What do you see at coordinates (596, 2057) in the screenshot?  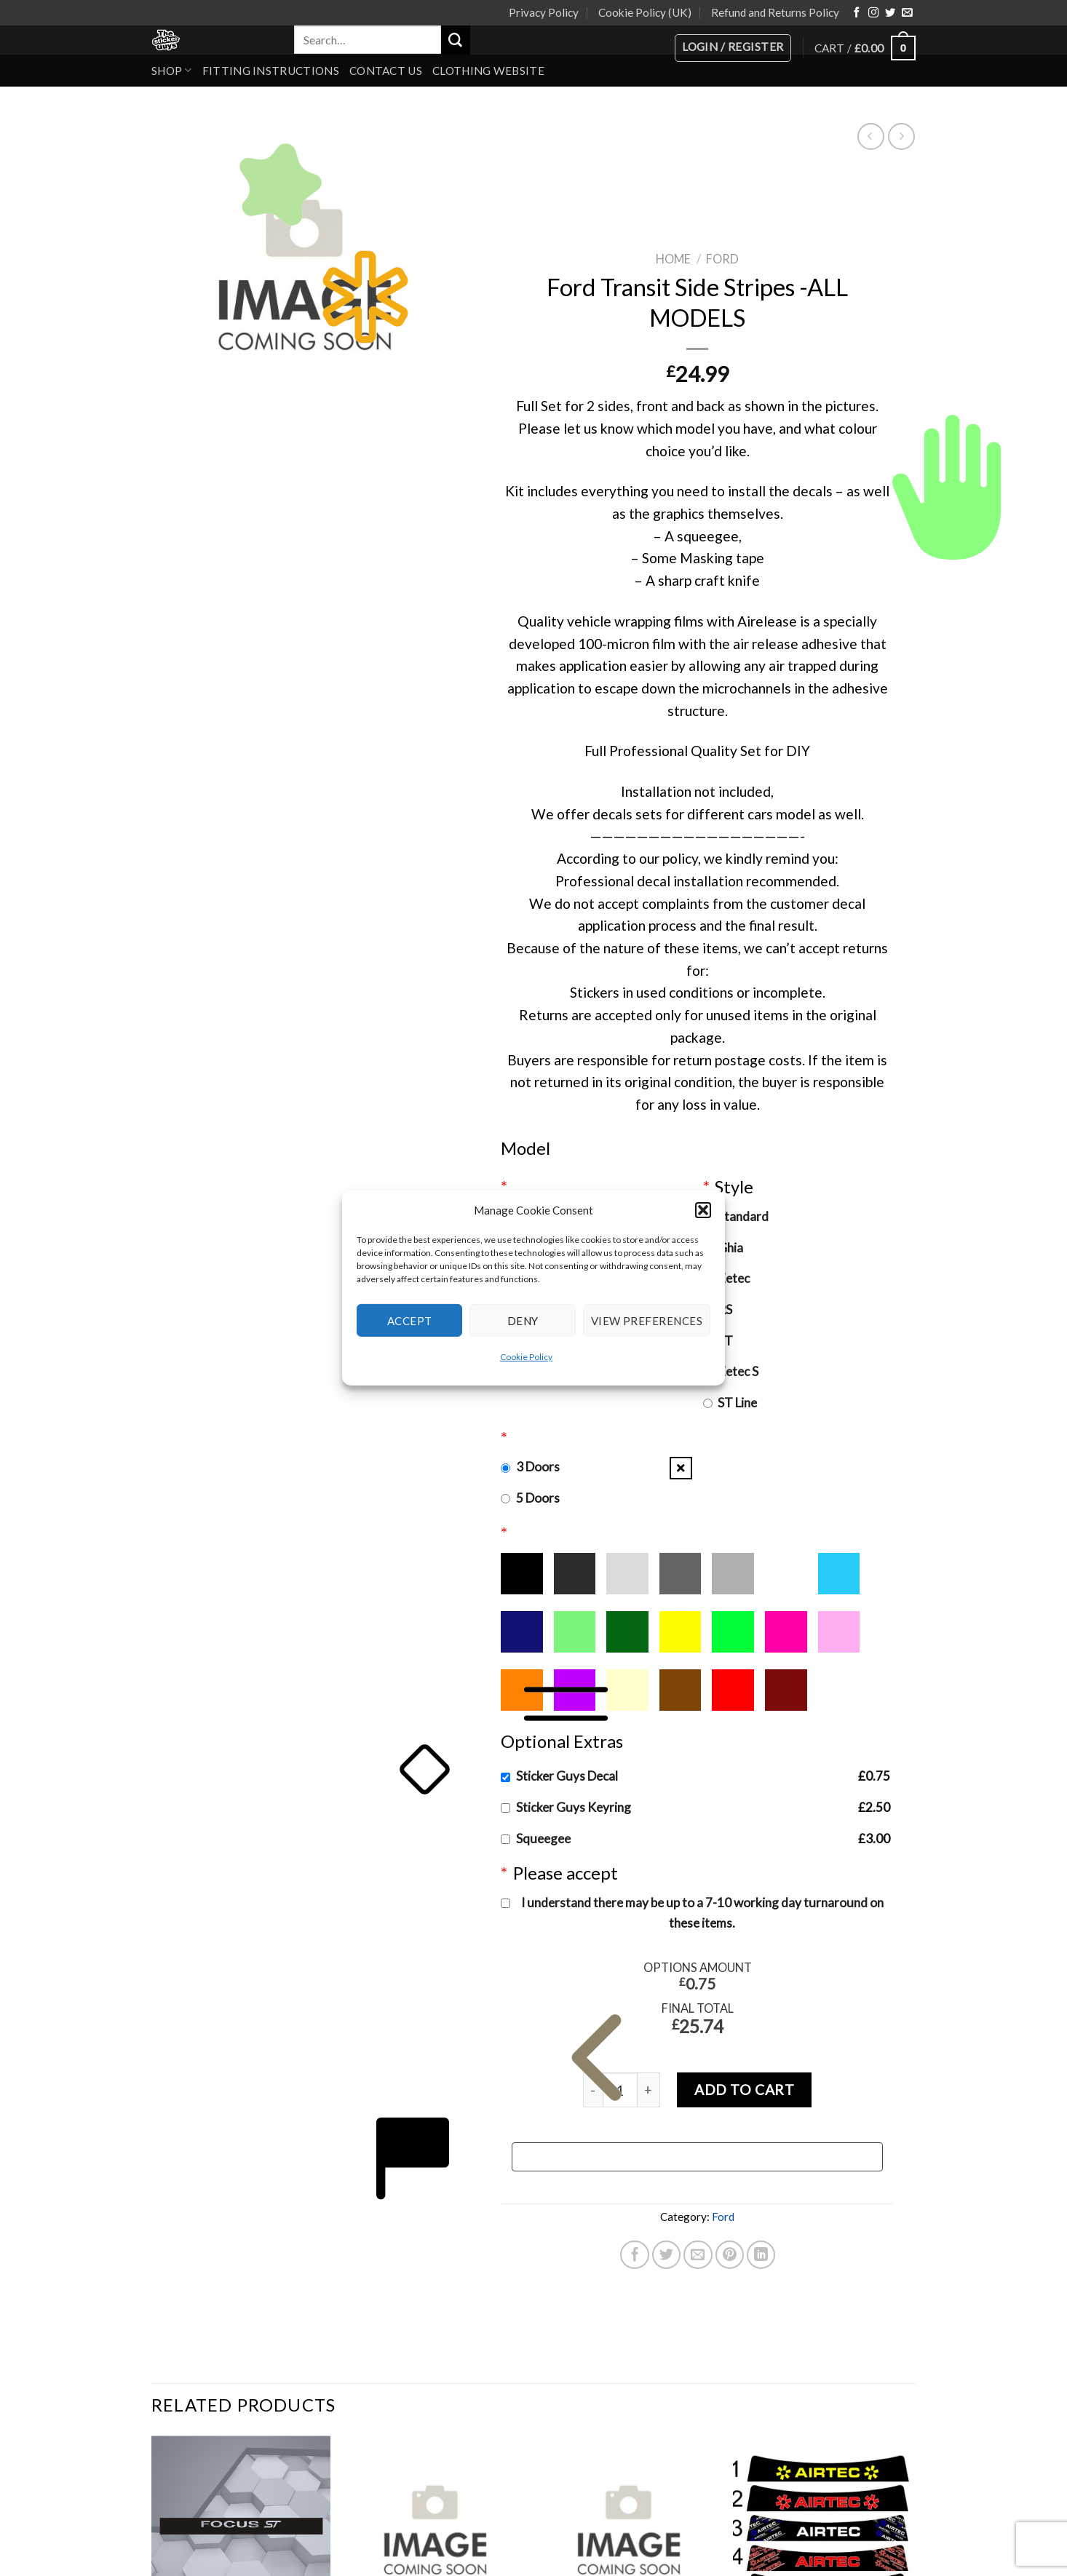 I see `go back to the previous screen` at bounding box center [596, 2057].